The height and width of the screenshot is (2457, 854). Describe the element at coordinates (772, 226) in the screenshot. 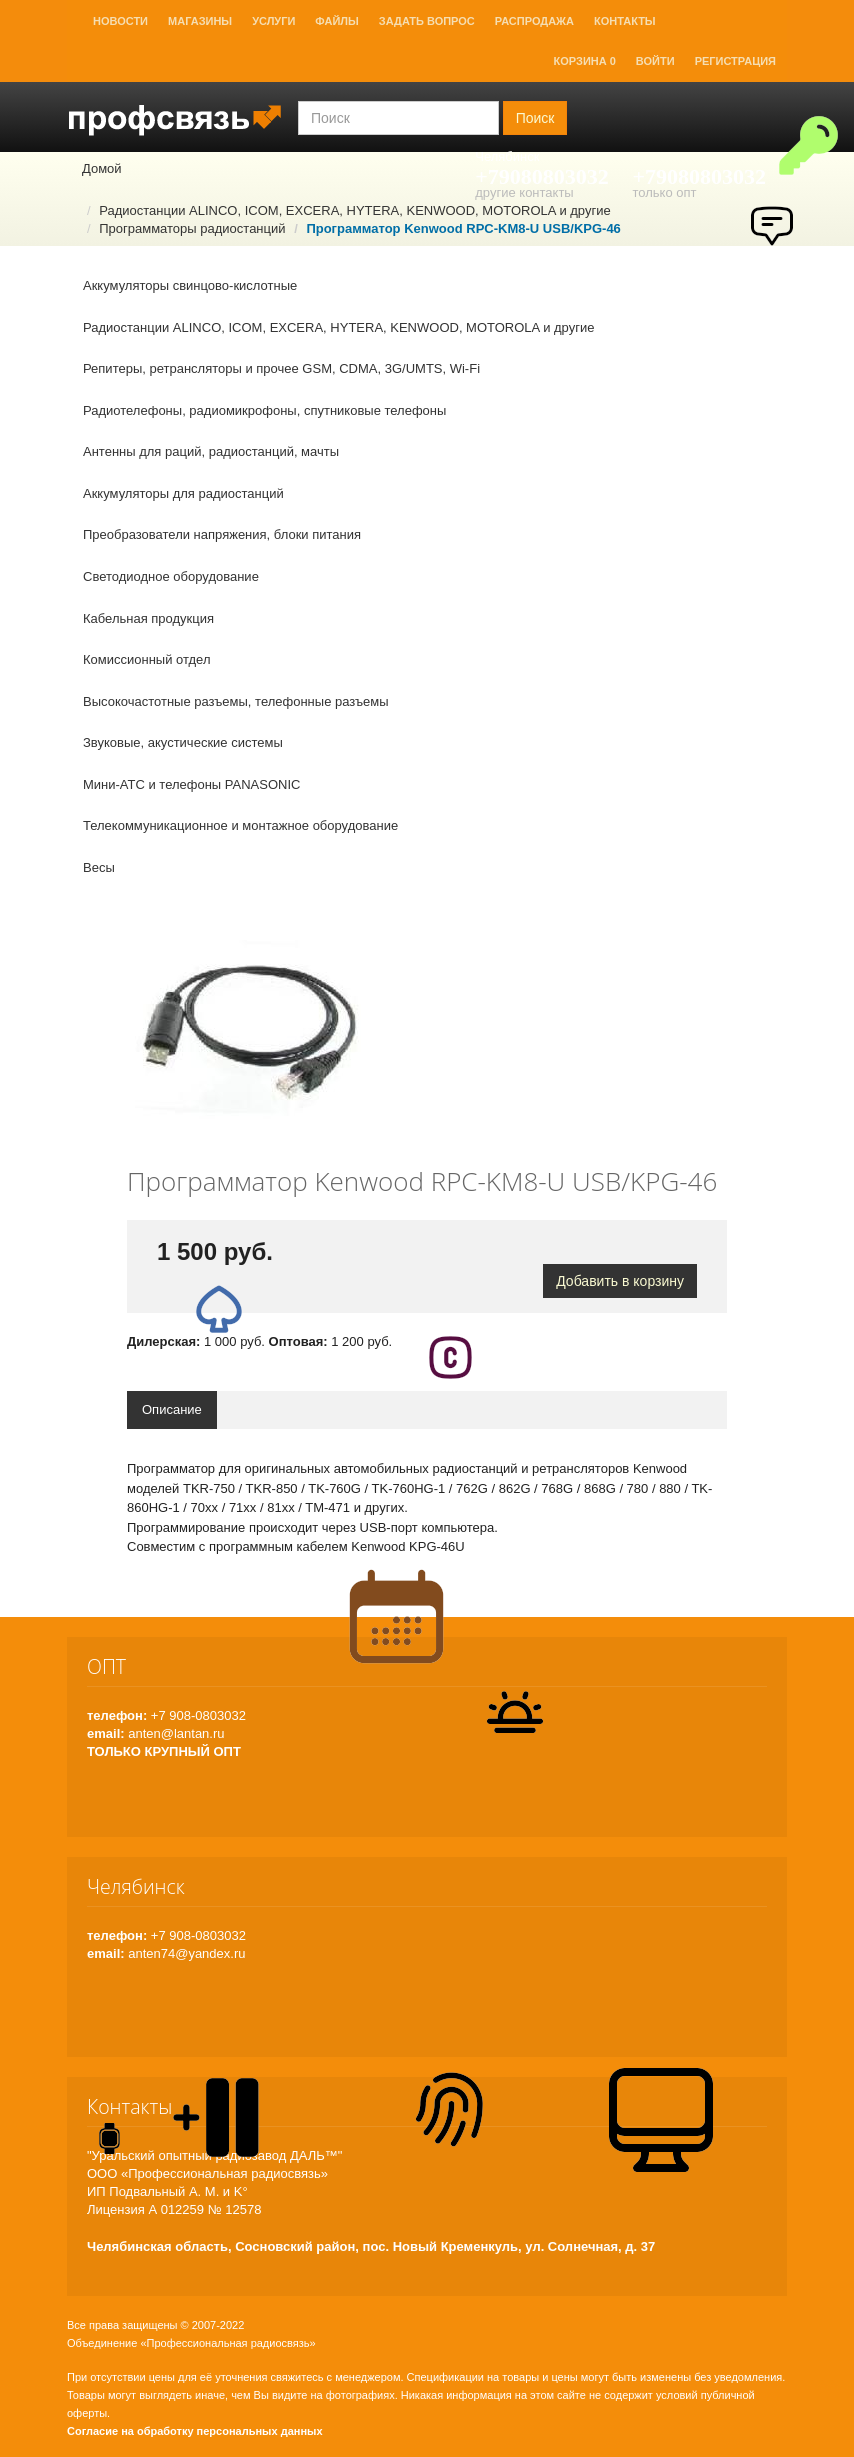

I see `open chat or messaging` at that location.